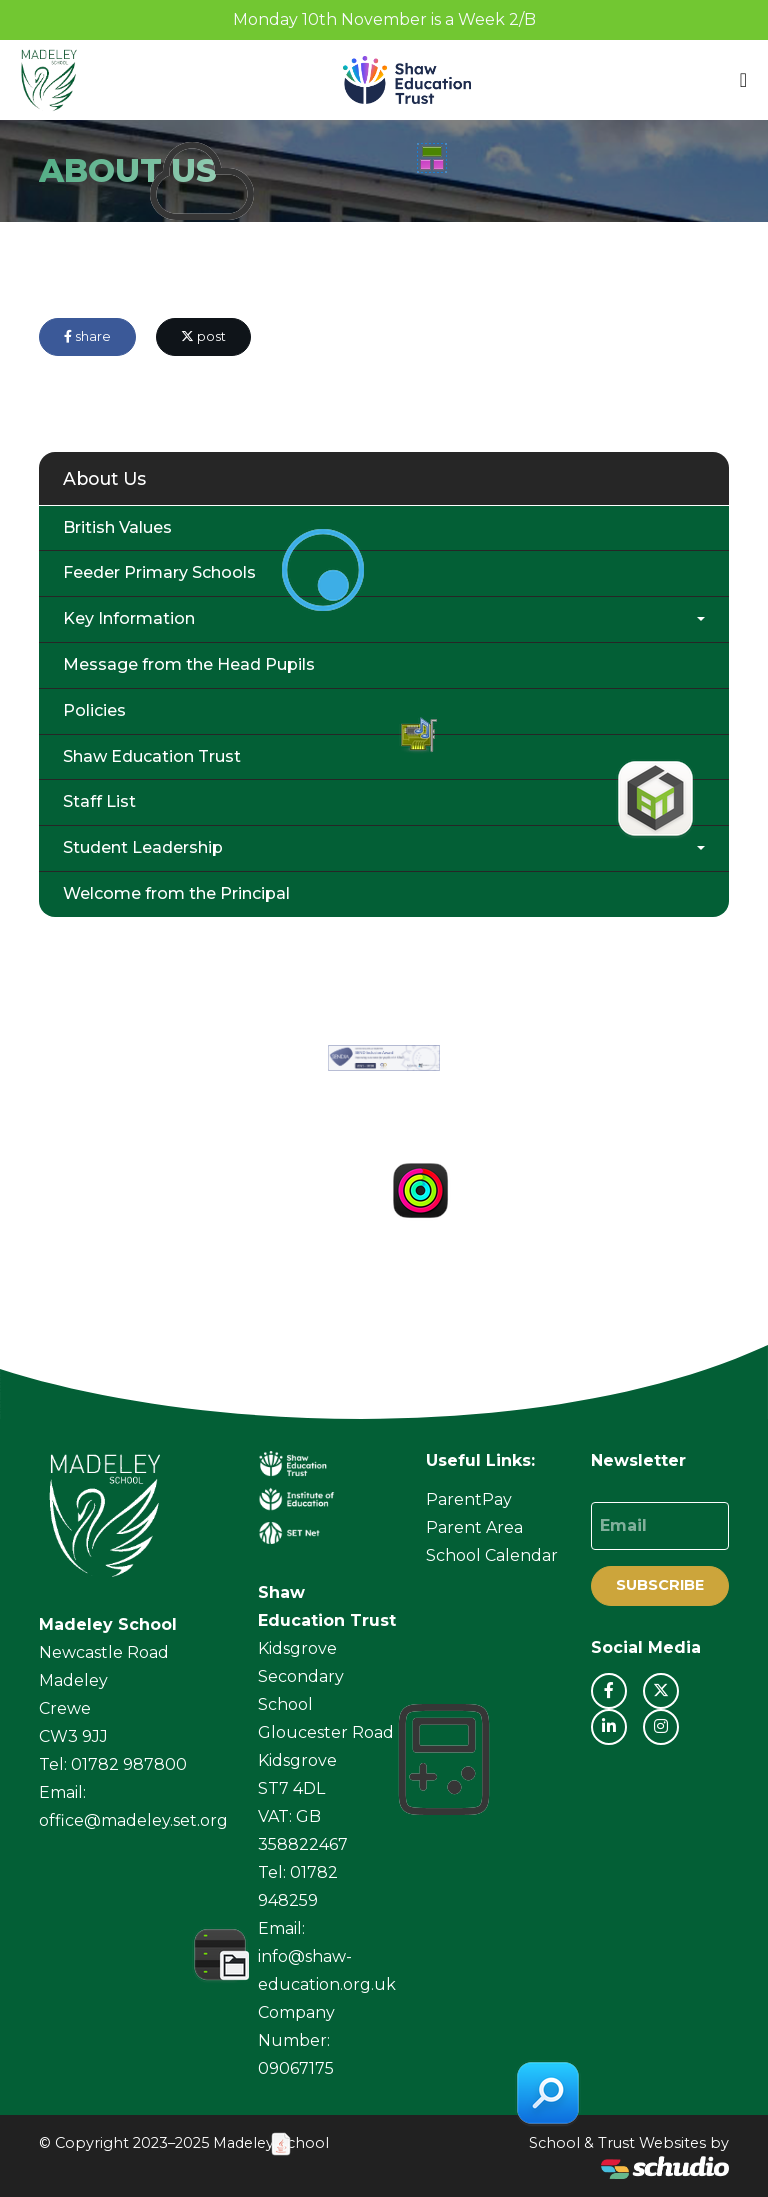 This screenshot has width=768, height=2197. I want to click on launch atlauncher minecraft mod manager, so click(655, 798).